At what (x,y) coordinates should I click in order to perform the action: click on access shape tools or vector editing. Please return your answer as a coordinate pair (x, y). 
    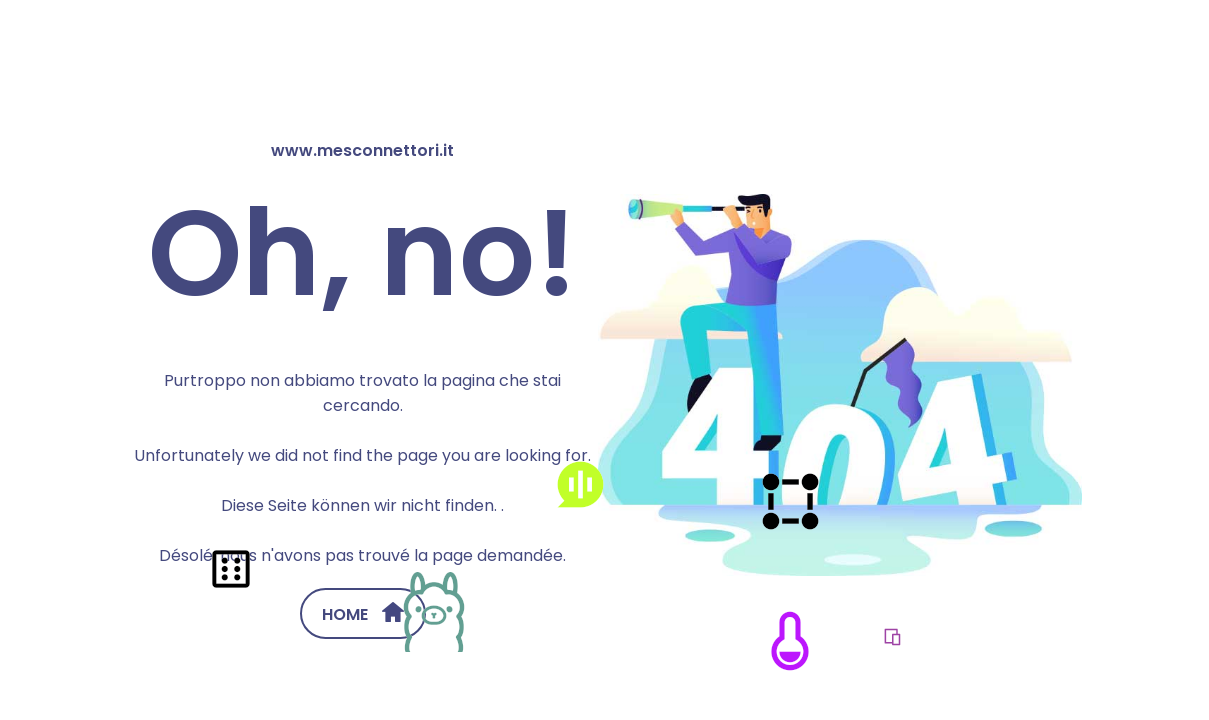
    Looking at the image, I should click on (790, 501).